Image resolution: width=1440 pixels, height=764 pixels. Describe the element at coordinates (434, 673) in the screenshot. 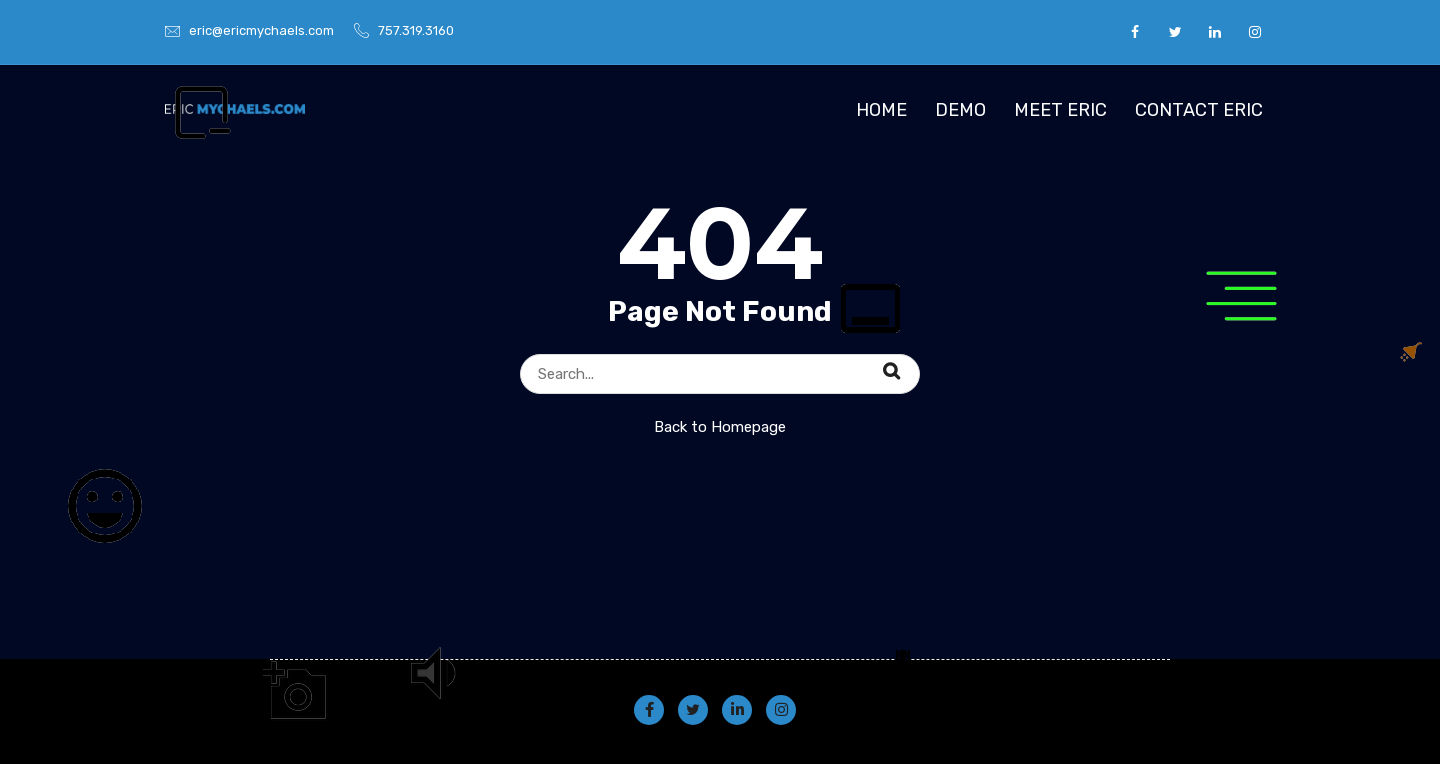

I see `decrease audio volume` at that location.